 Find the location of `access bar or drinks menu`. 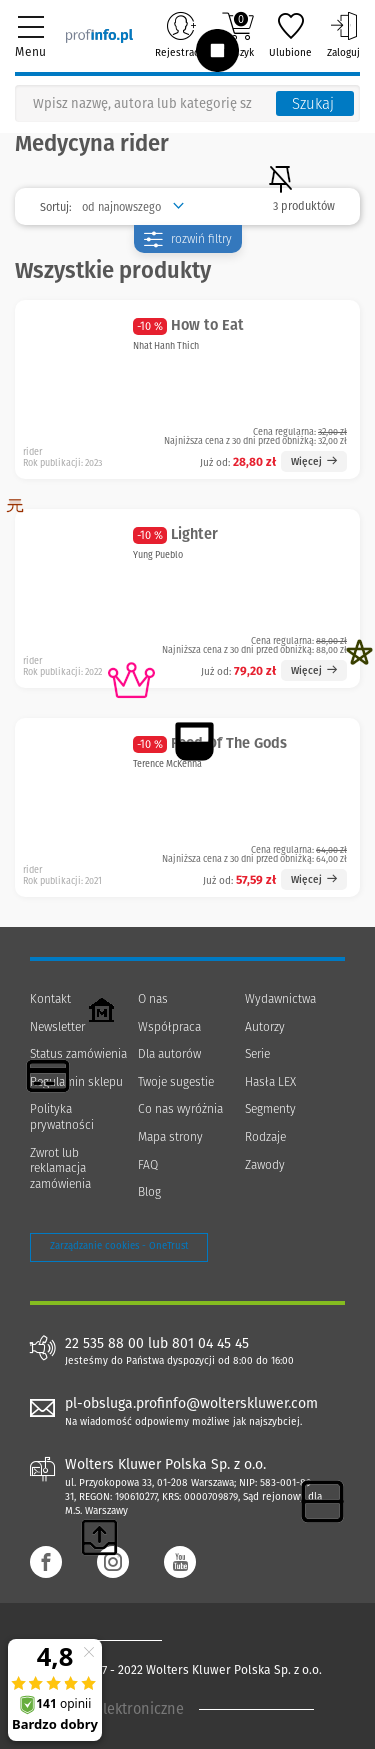

access bar or drinks menu is located at coordinates (194, 741).